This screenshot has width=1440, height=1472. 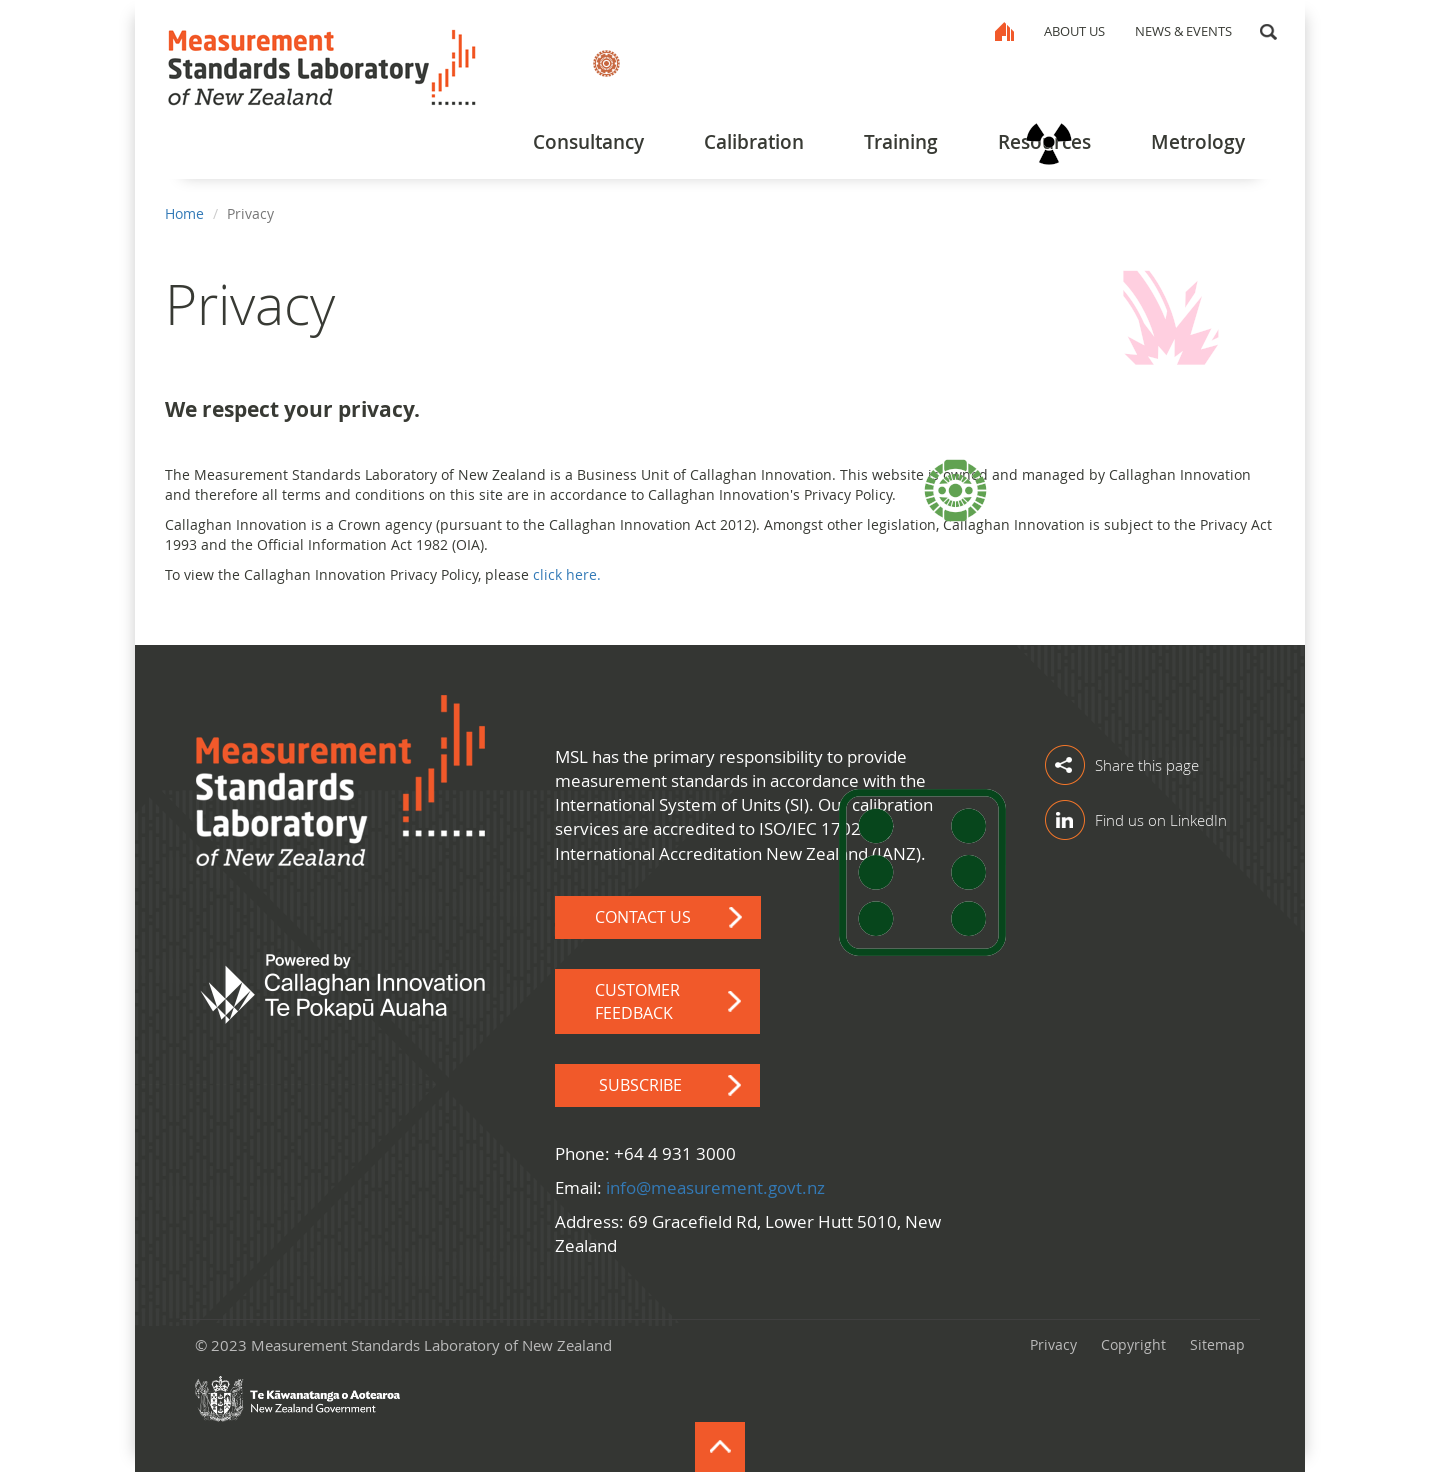 What do you see at coordinates (606, 63) in the screenshot?
I see `access game settings or configuration menu` at bounding box center [606, 63].